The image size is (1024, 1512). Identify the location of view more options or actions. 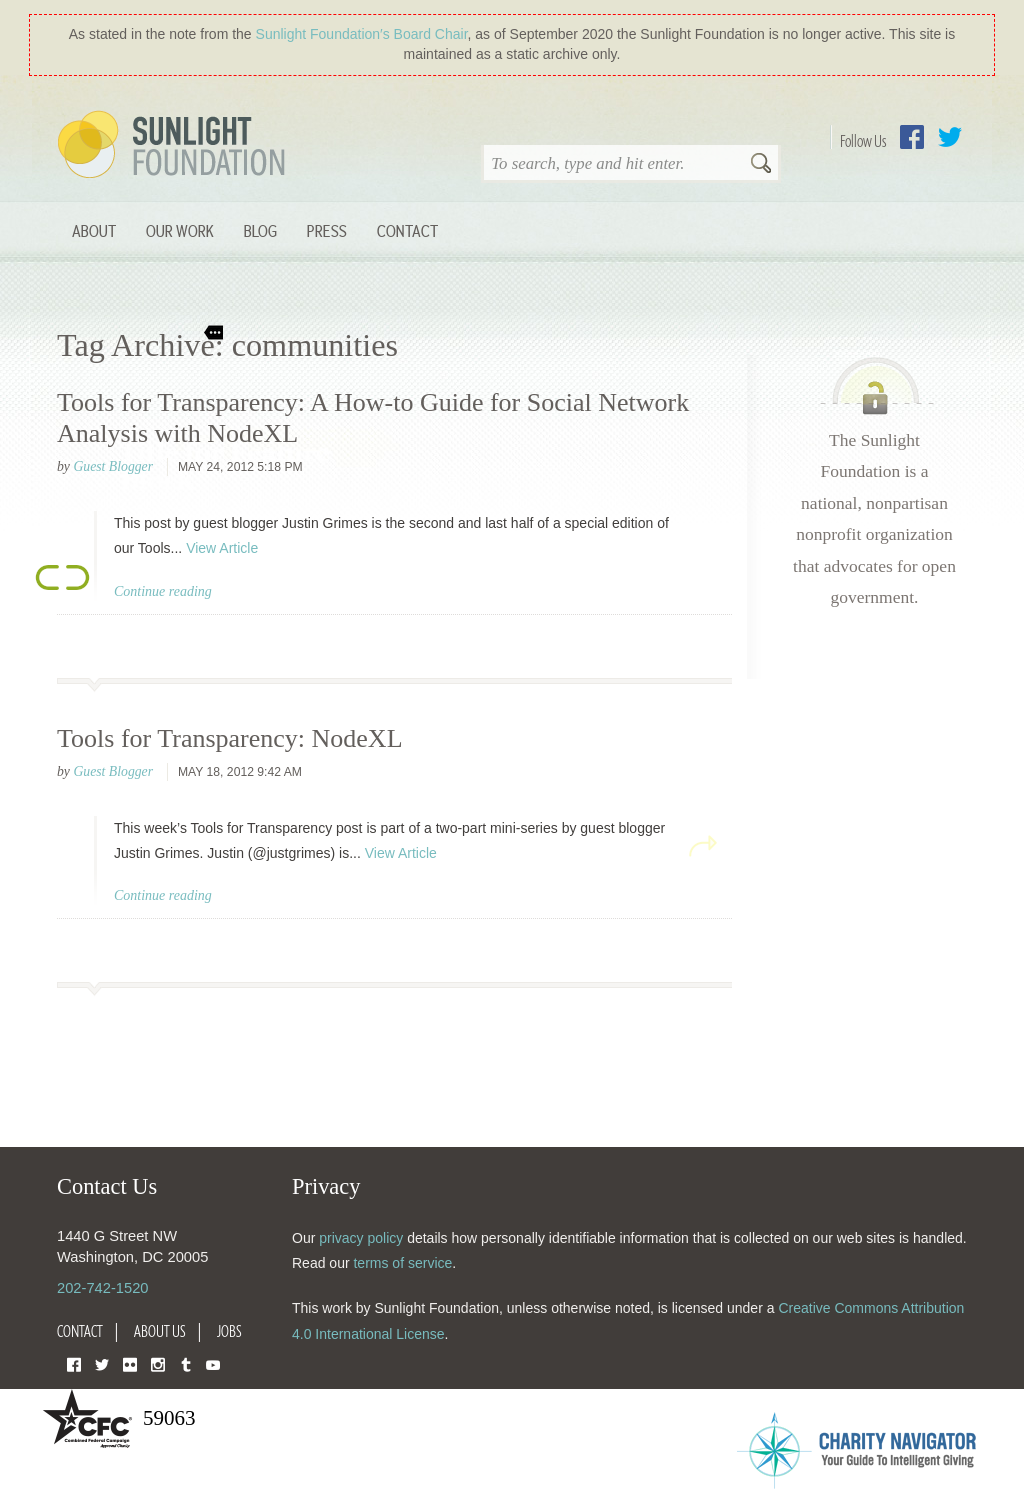
(213, 332).